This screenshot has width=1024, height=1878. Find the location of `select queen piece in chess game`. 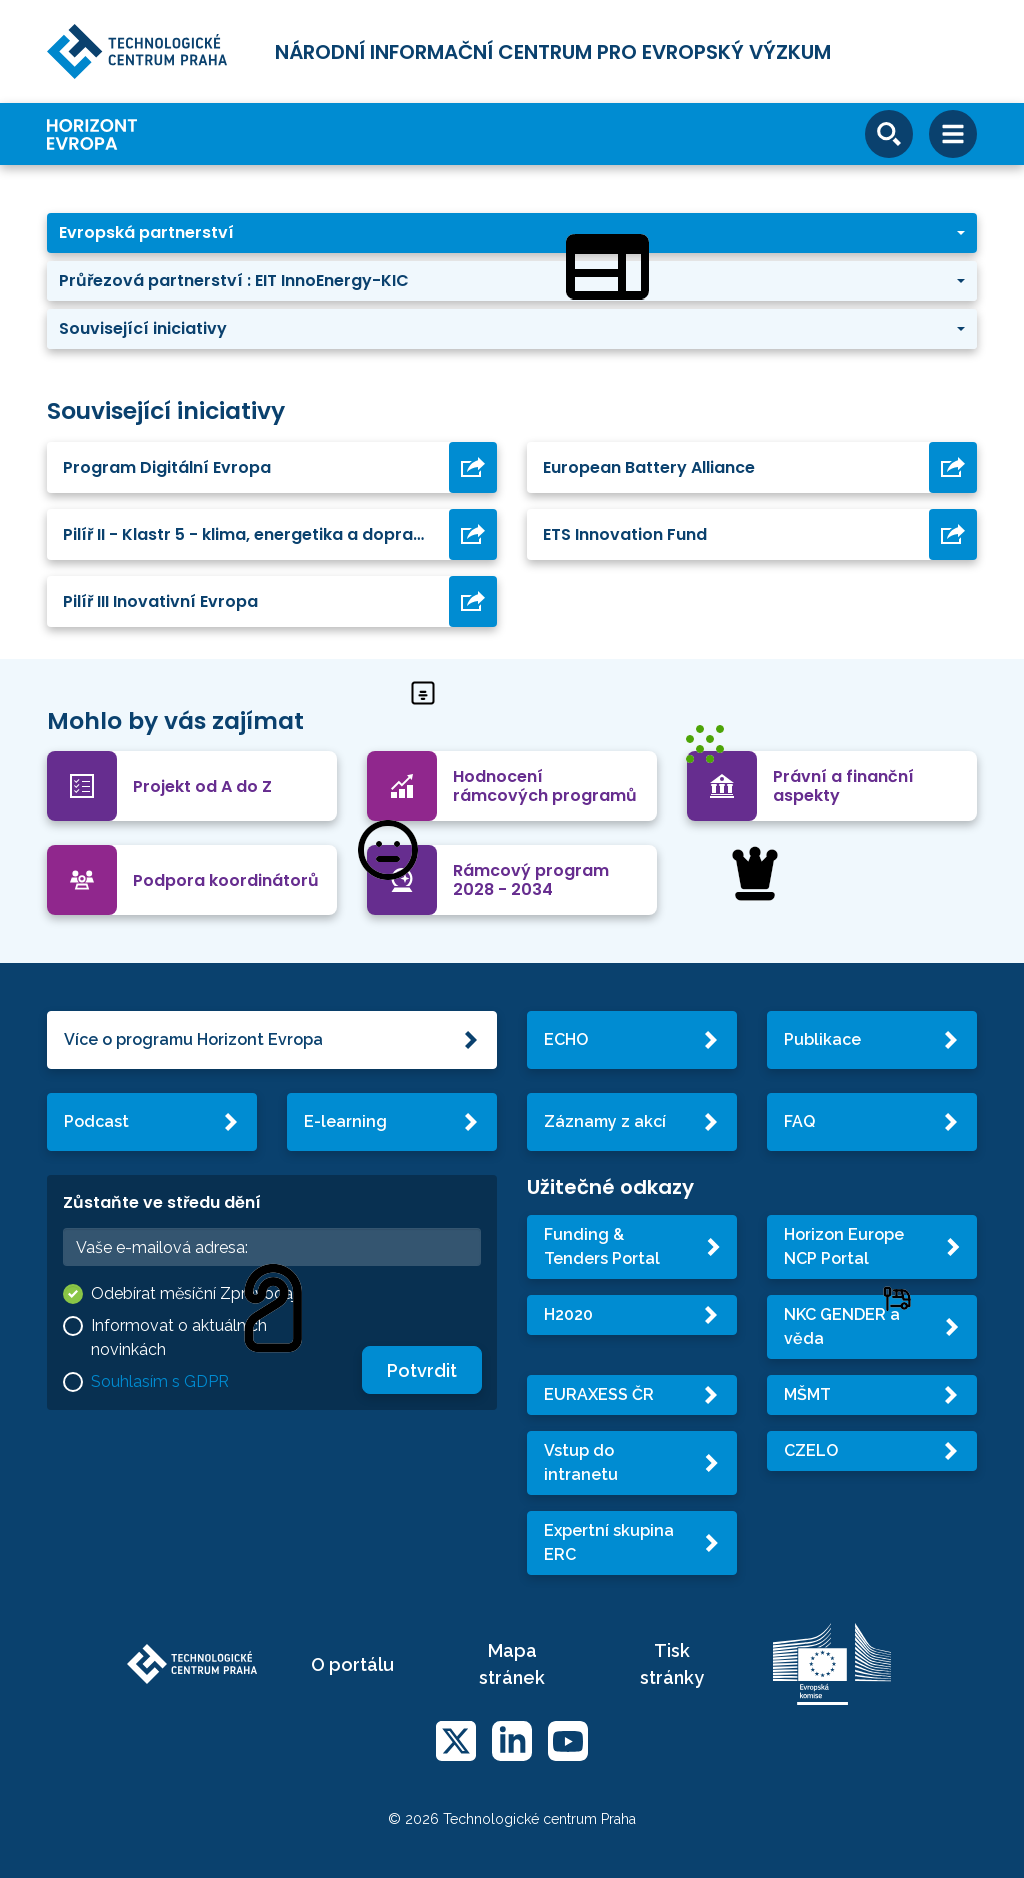

select queen piece in chess game is located at coordinates (755, 875).